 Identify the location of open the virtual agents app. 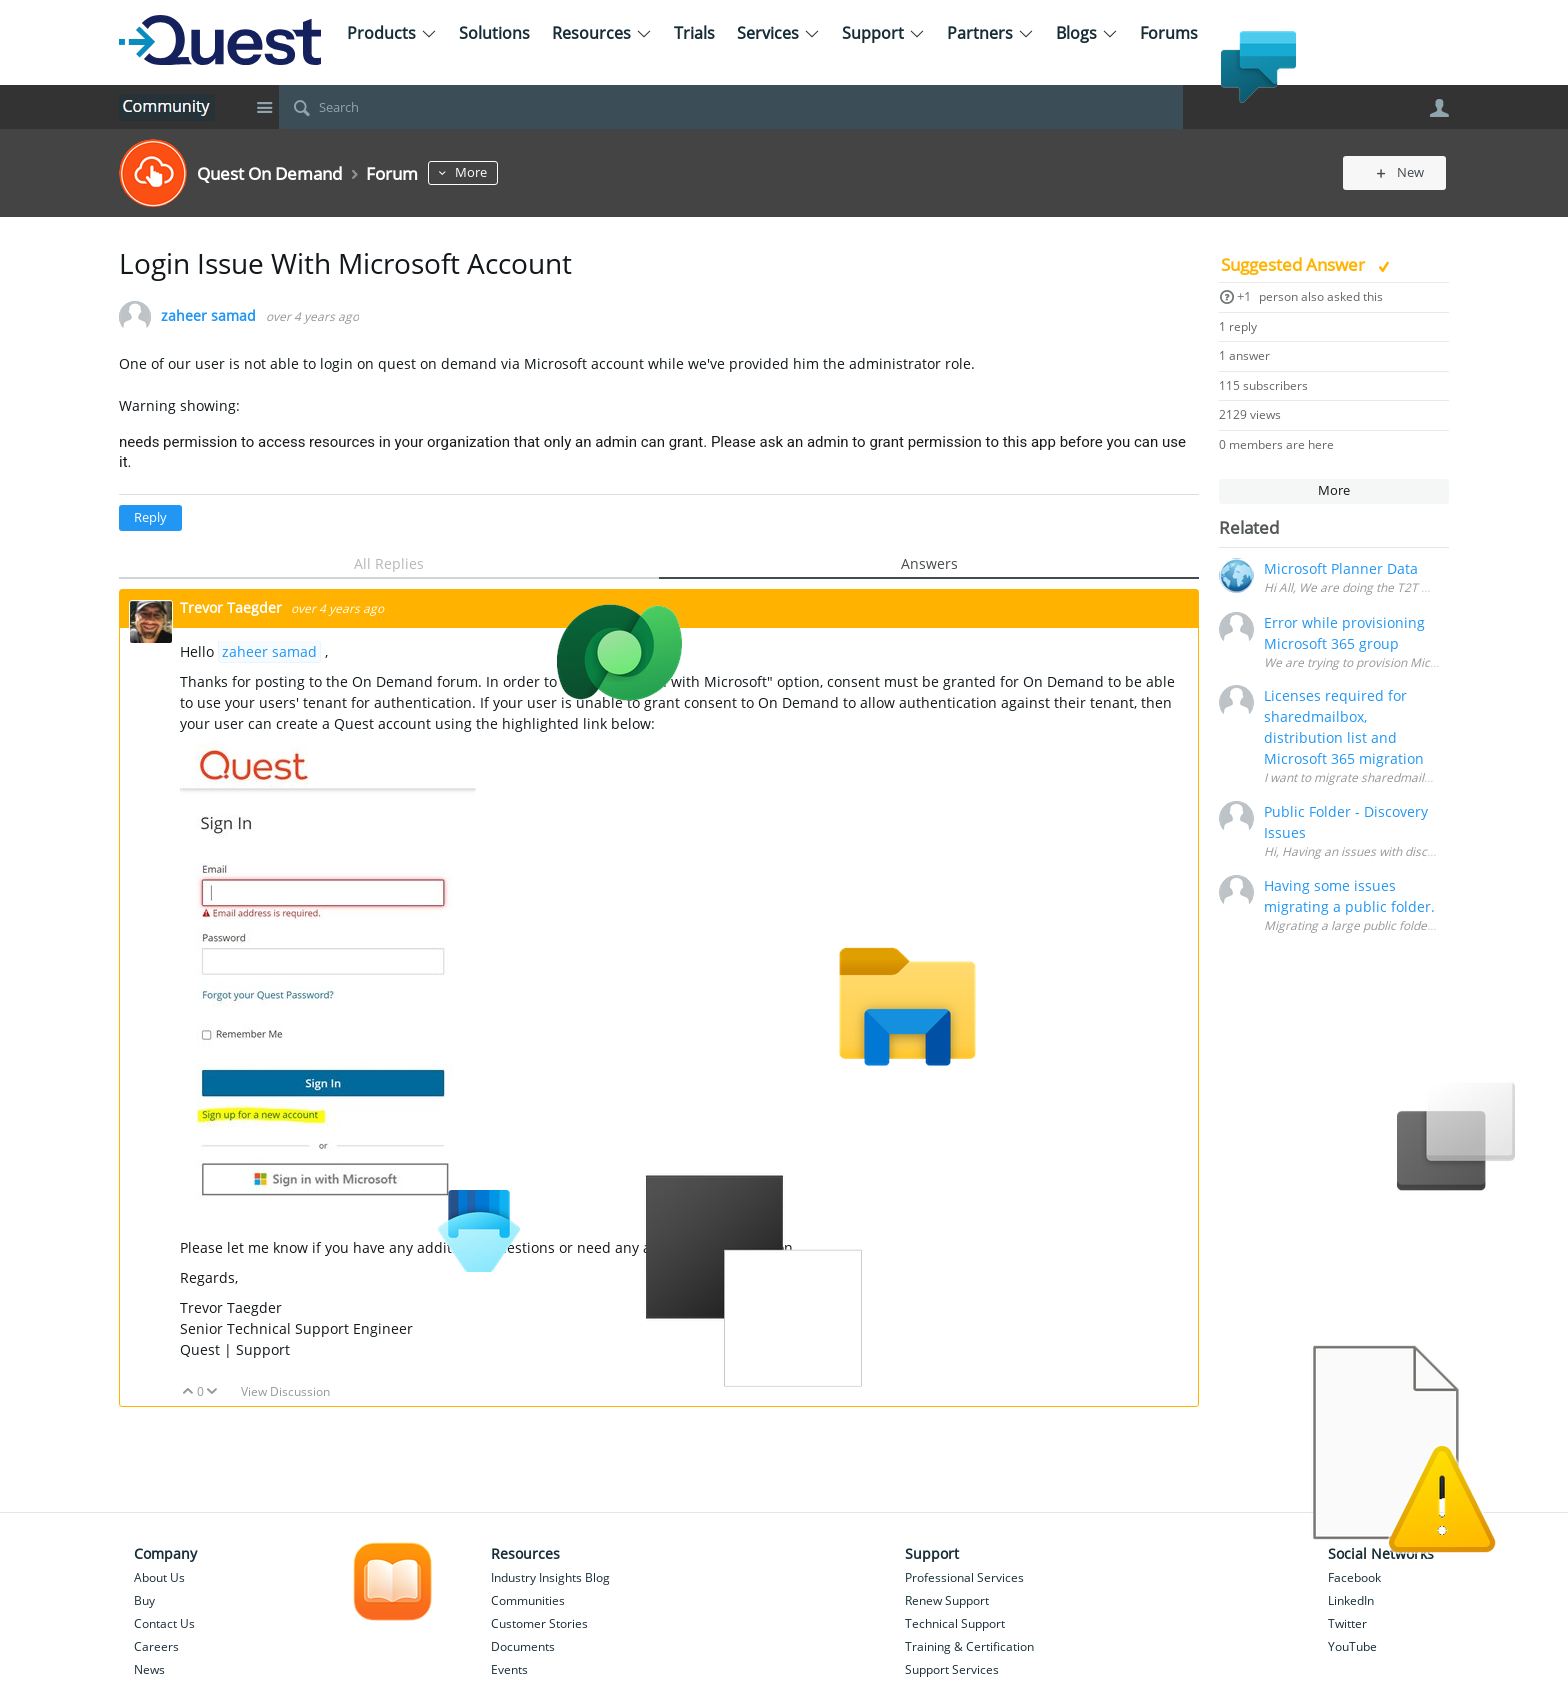
(1258, 65).